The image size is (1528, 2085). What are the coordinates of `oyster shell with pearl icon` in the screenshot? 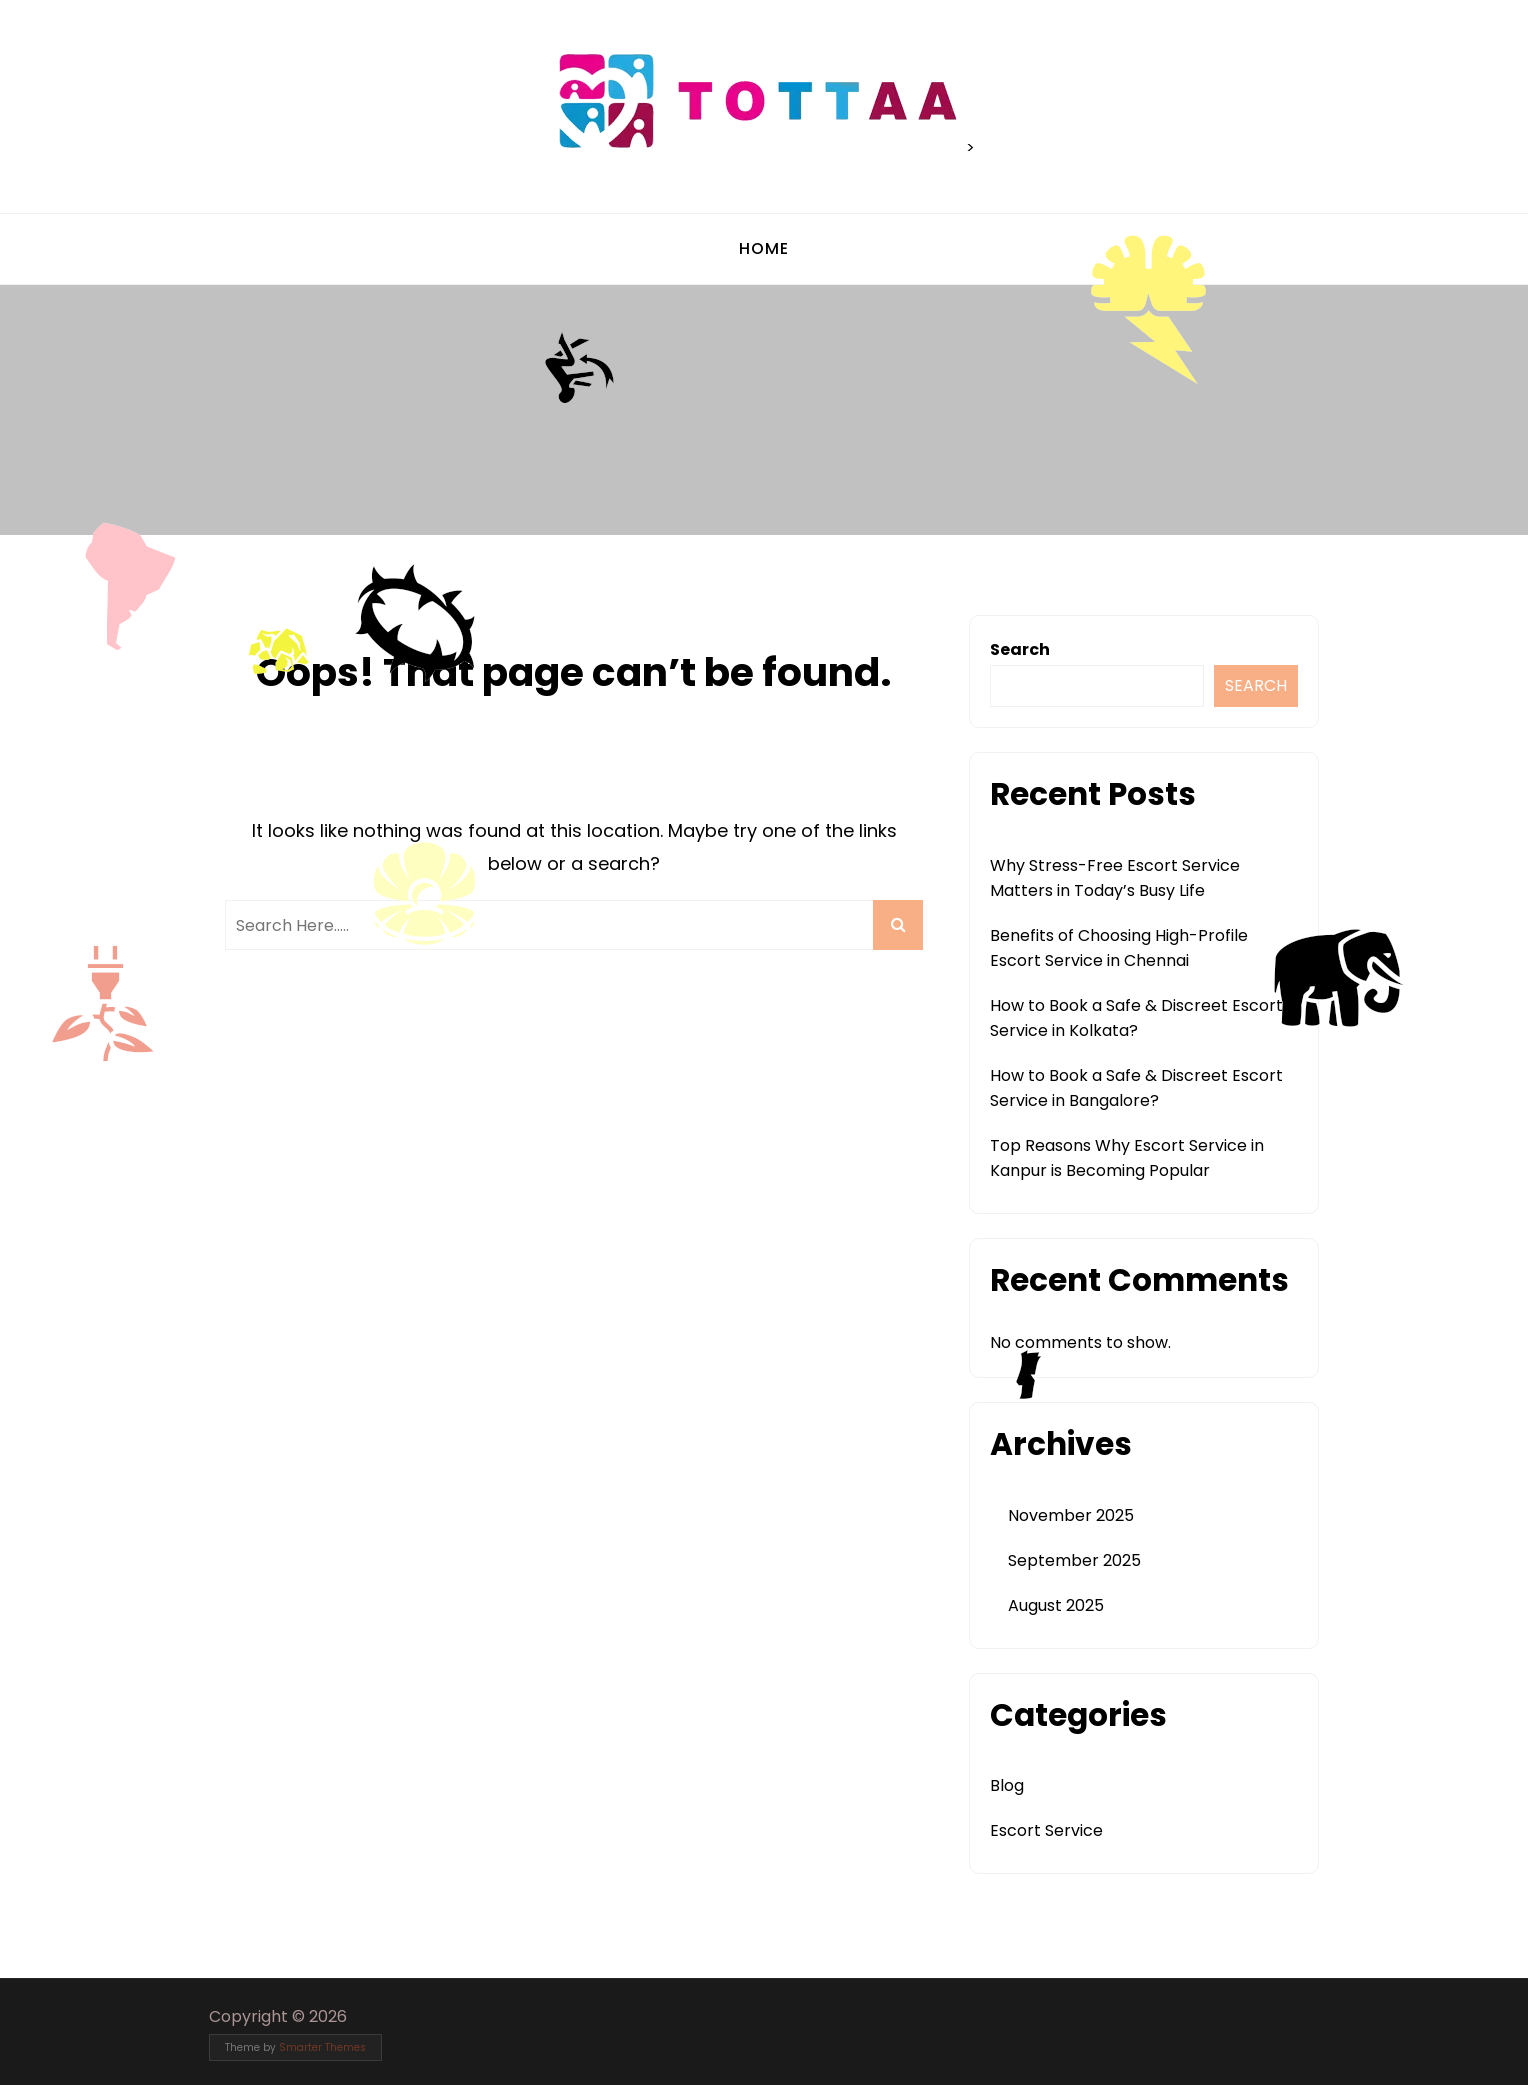 It's located at (424, 893).